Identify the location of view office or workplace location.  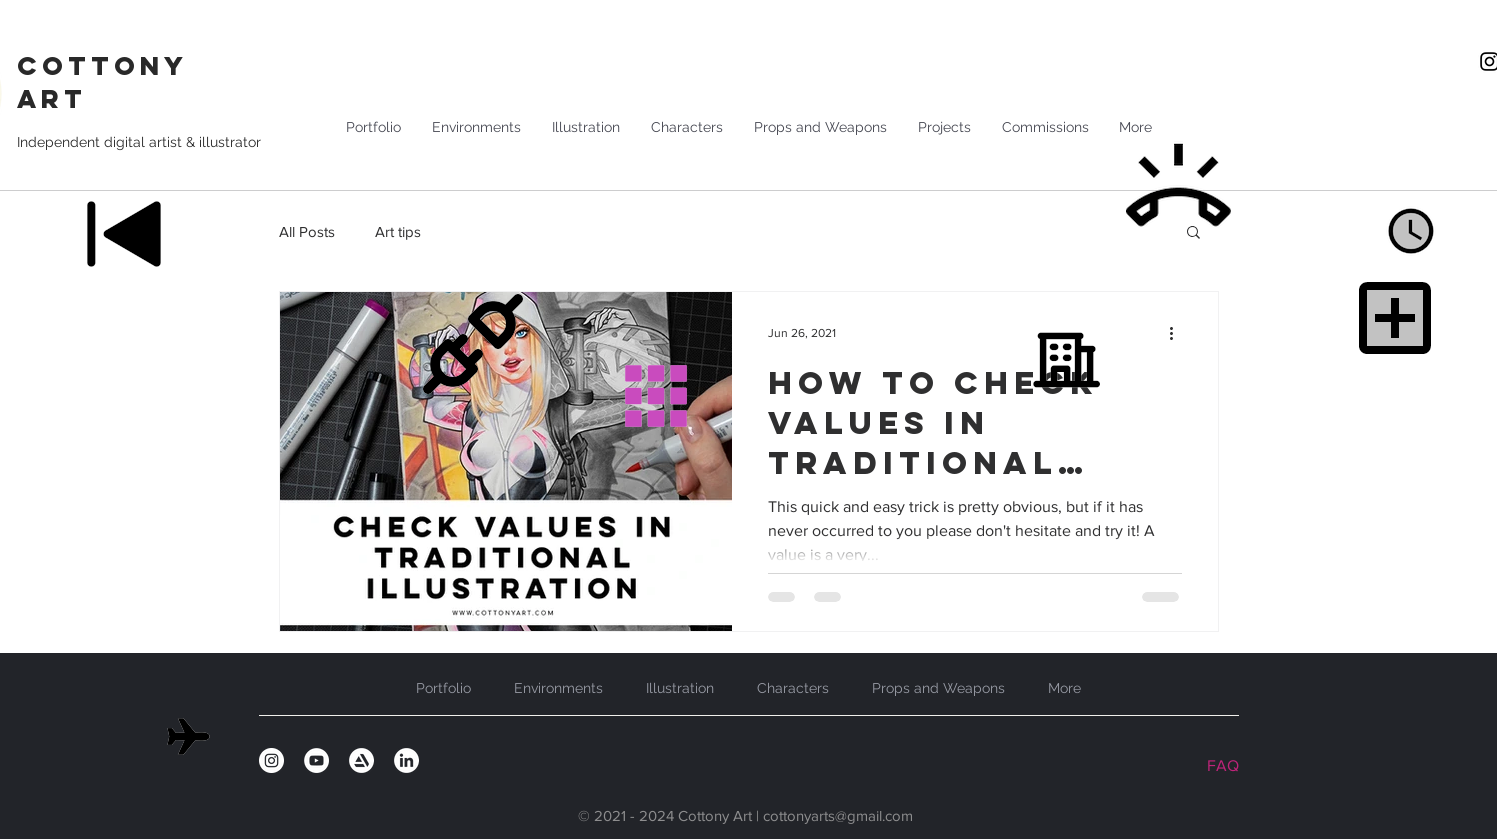
(1065, 360).